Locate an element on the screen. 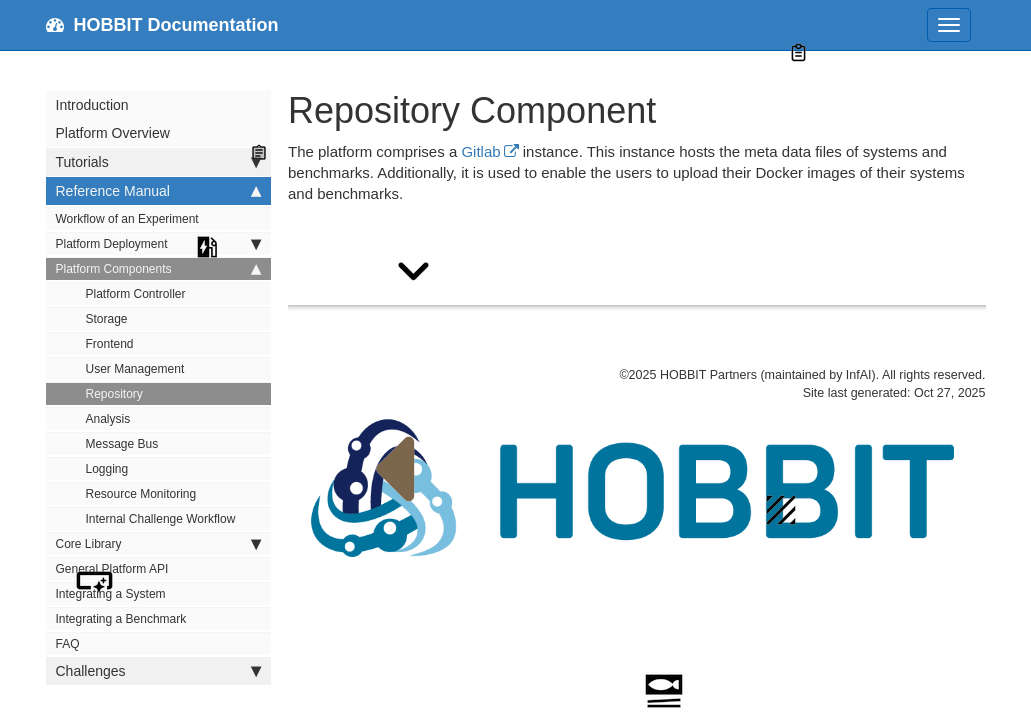 This screenshot has height=720, width=1031. view set meal or food combo options is located at coordinates (664, 691).